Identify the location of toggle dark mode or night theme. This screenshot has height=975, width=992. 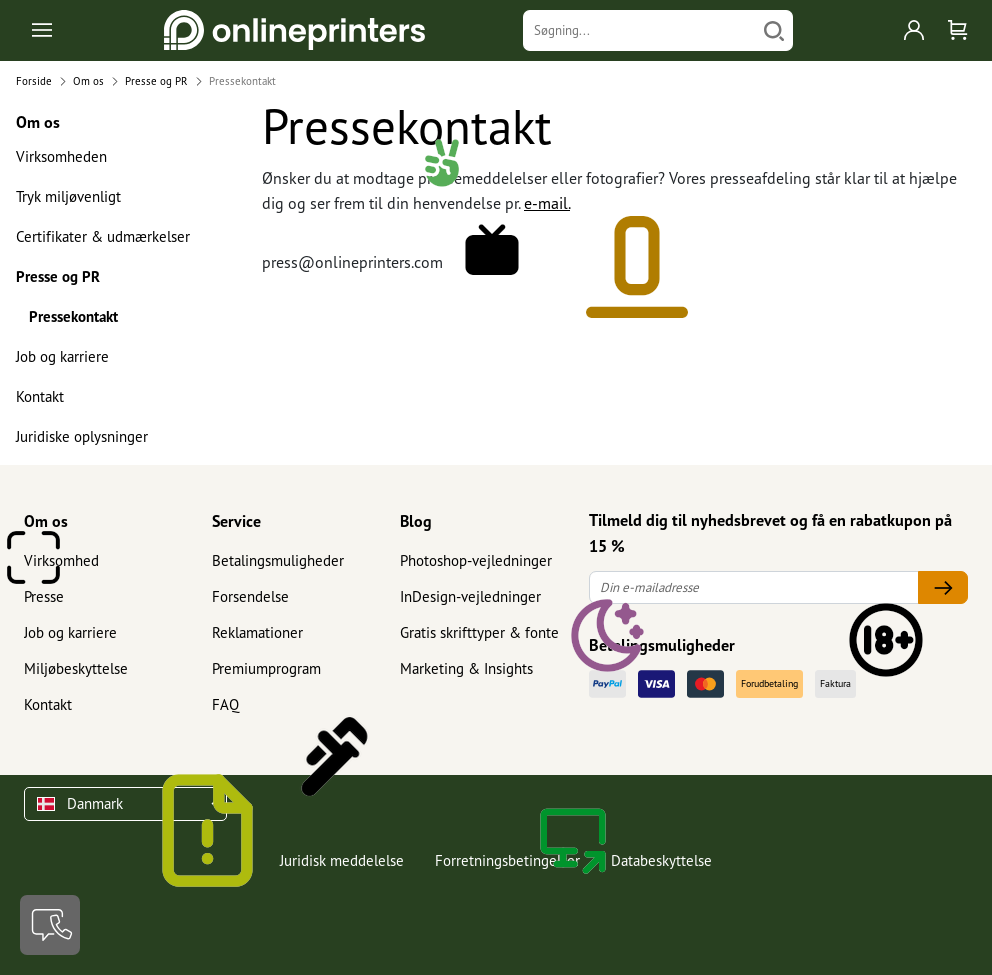
(607, 635).